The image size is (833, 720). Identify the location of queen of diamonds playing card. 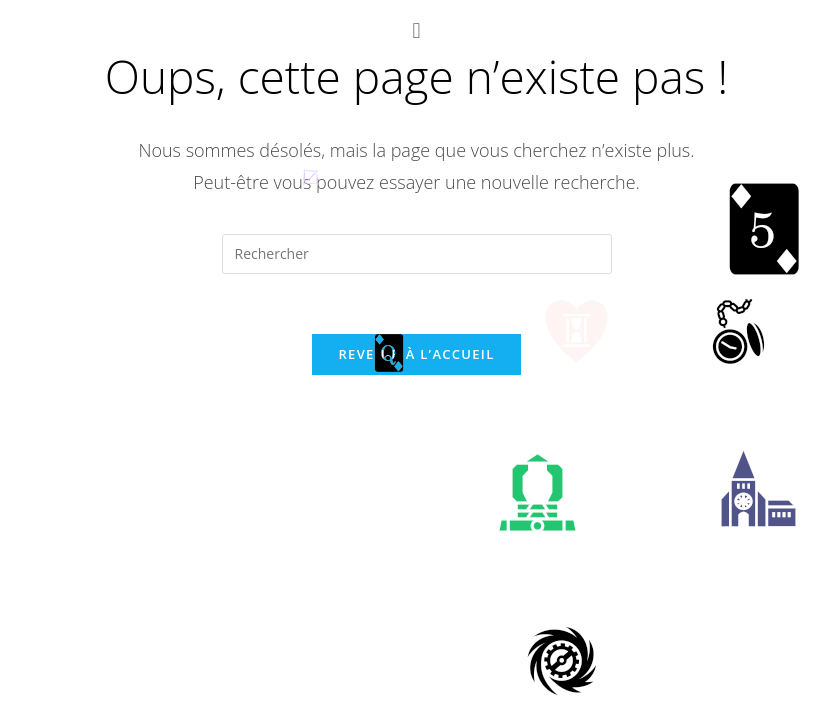
(389, 353).